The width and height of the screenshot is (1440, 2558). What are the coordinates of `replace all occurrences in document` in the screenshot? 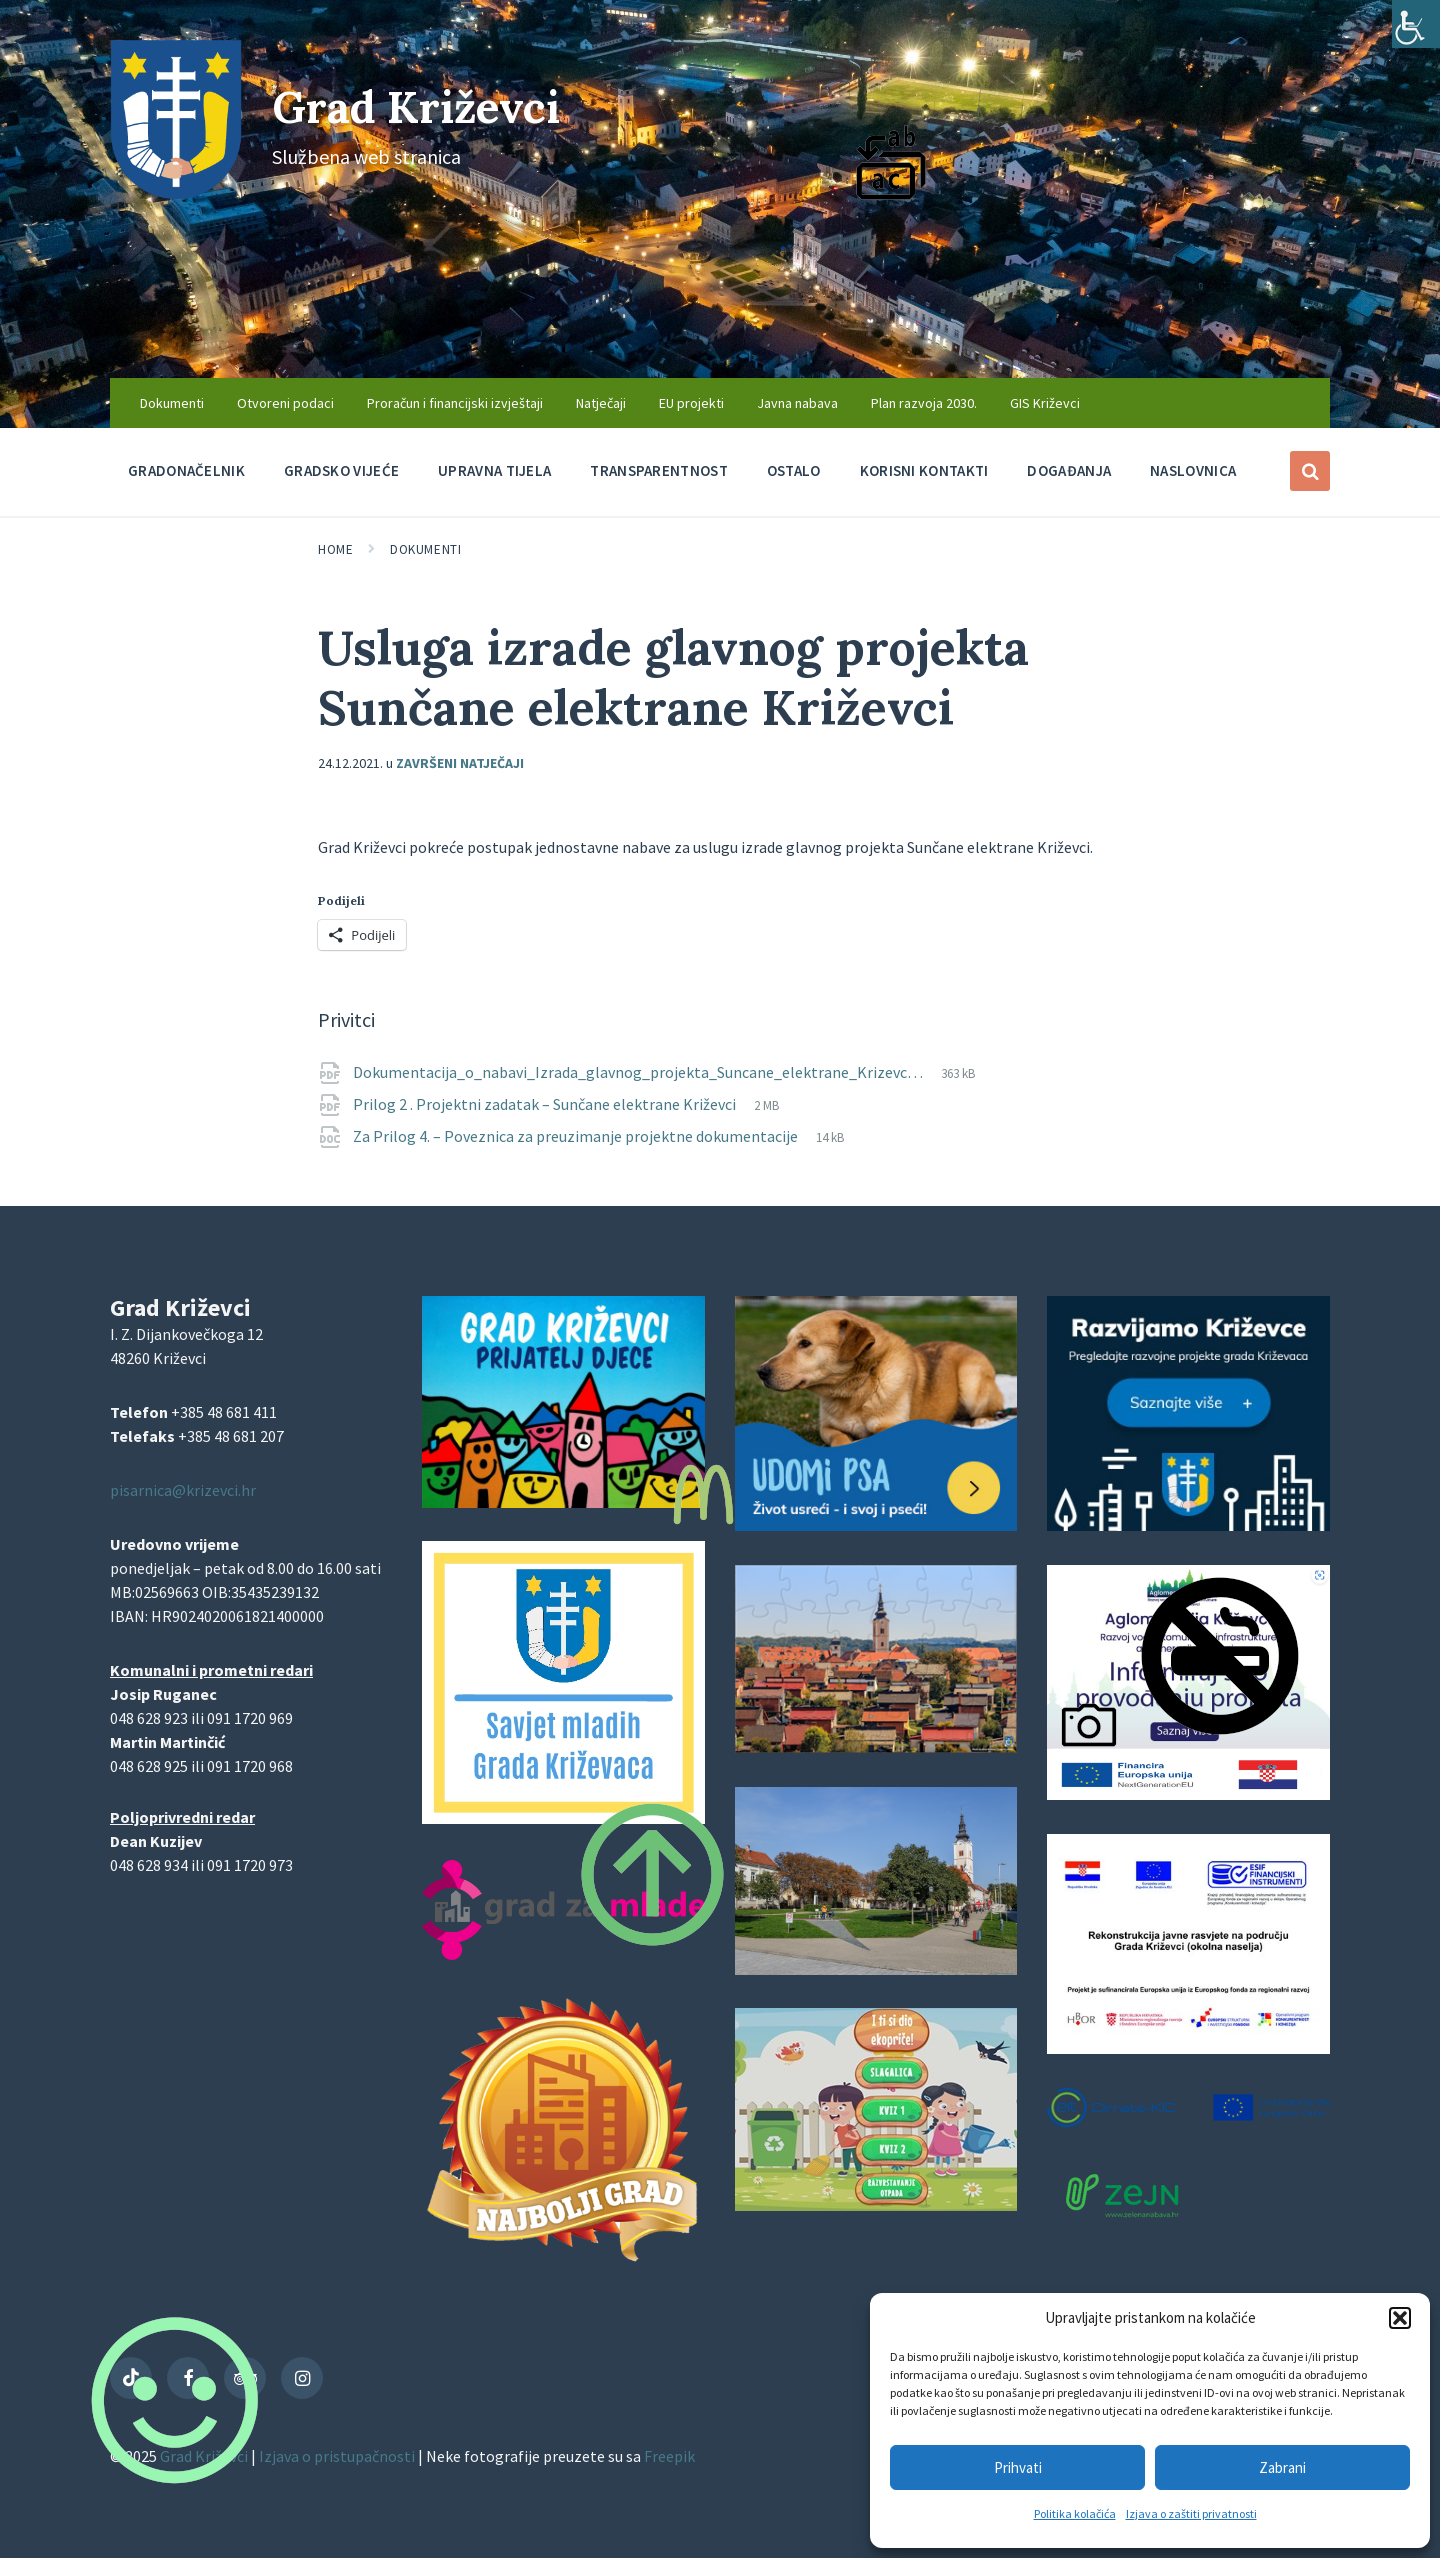 It's located at (888, 162).